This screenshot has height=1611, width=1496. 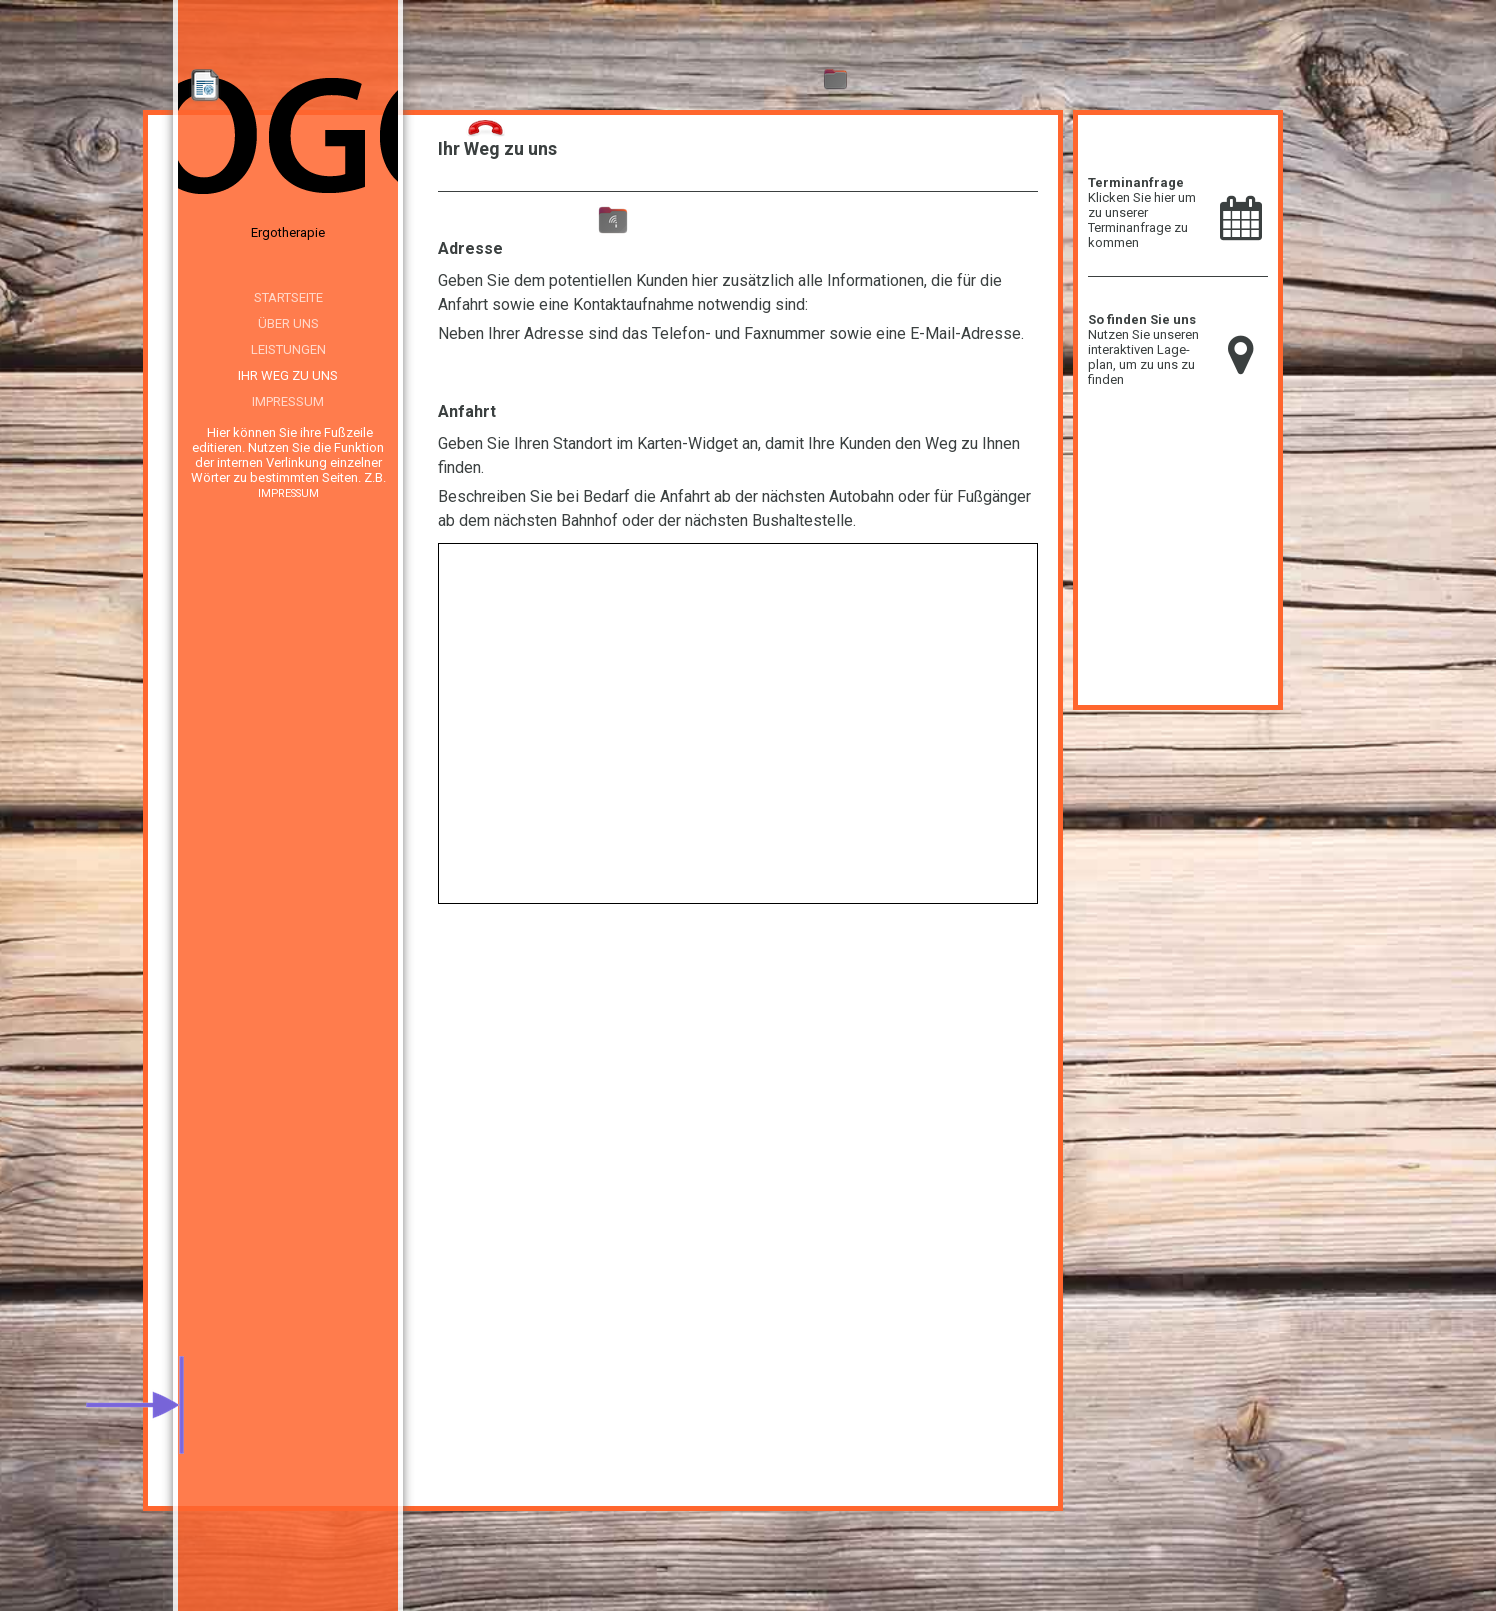 I want to click on go to the last item in a list or sequence, so click(x=135, y=1405).